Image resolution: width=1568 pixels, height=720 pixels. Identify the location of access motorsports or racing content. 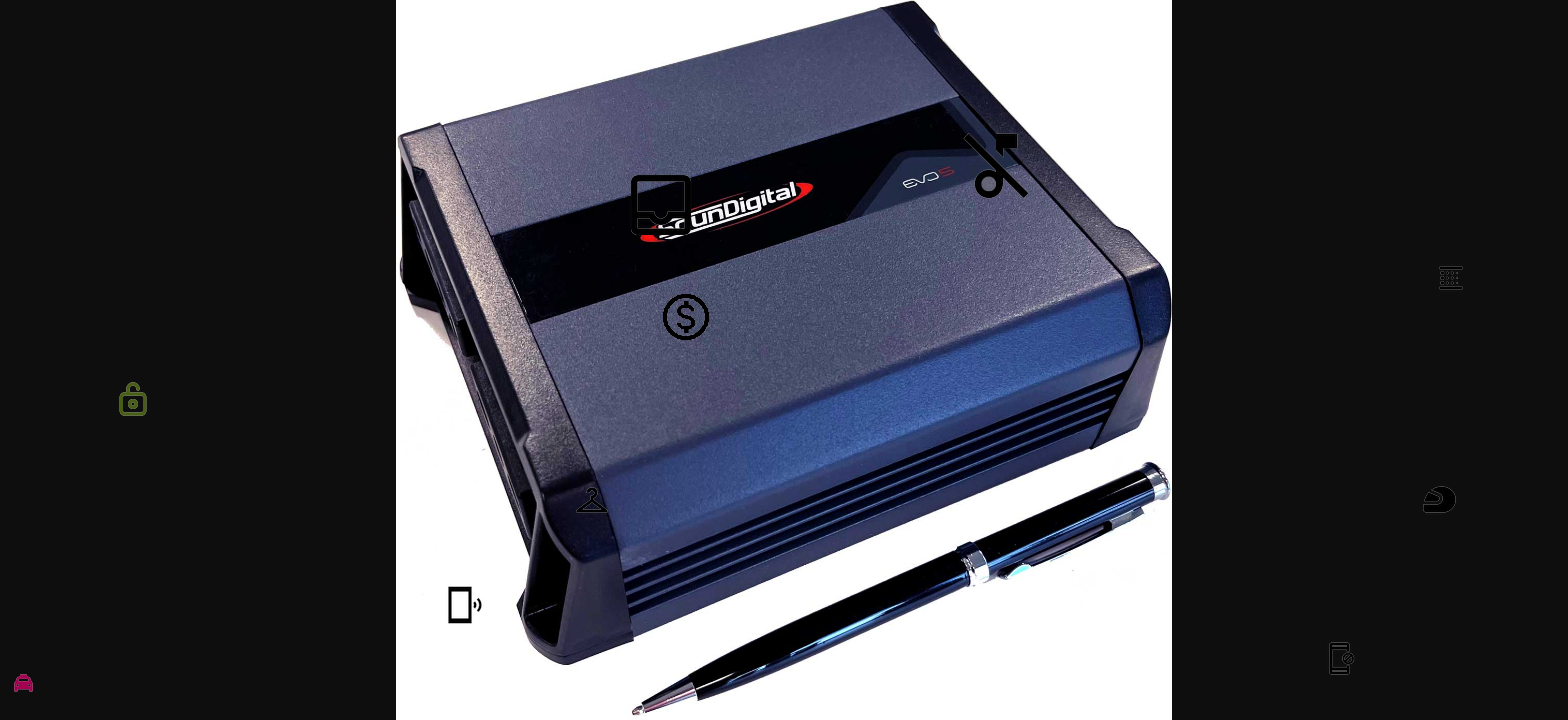
(1439, 499).